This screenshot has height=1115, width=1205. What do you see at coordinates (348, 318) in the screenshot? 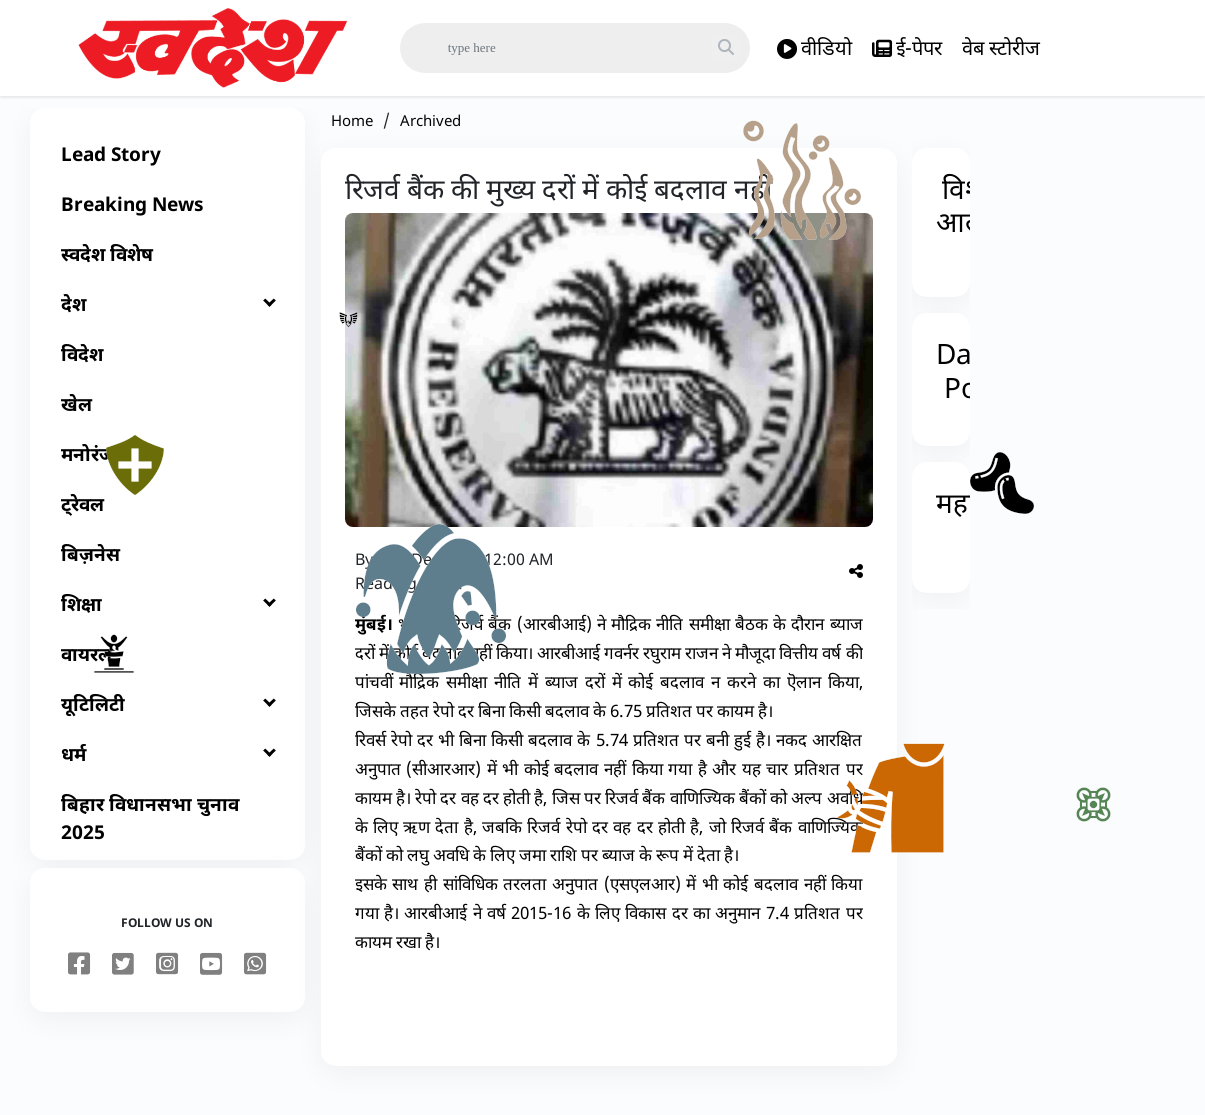
I see `guild or faction emblem in a game interface` at bounding box center [348, 318].